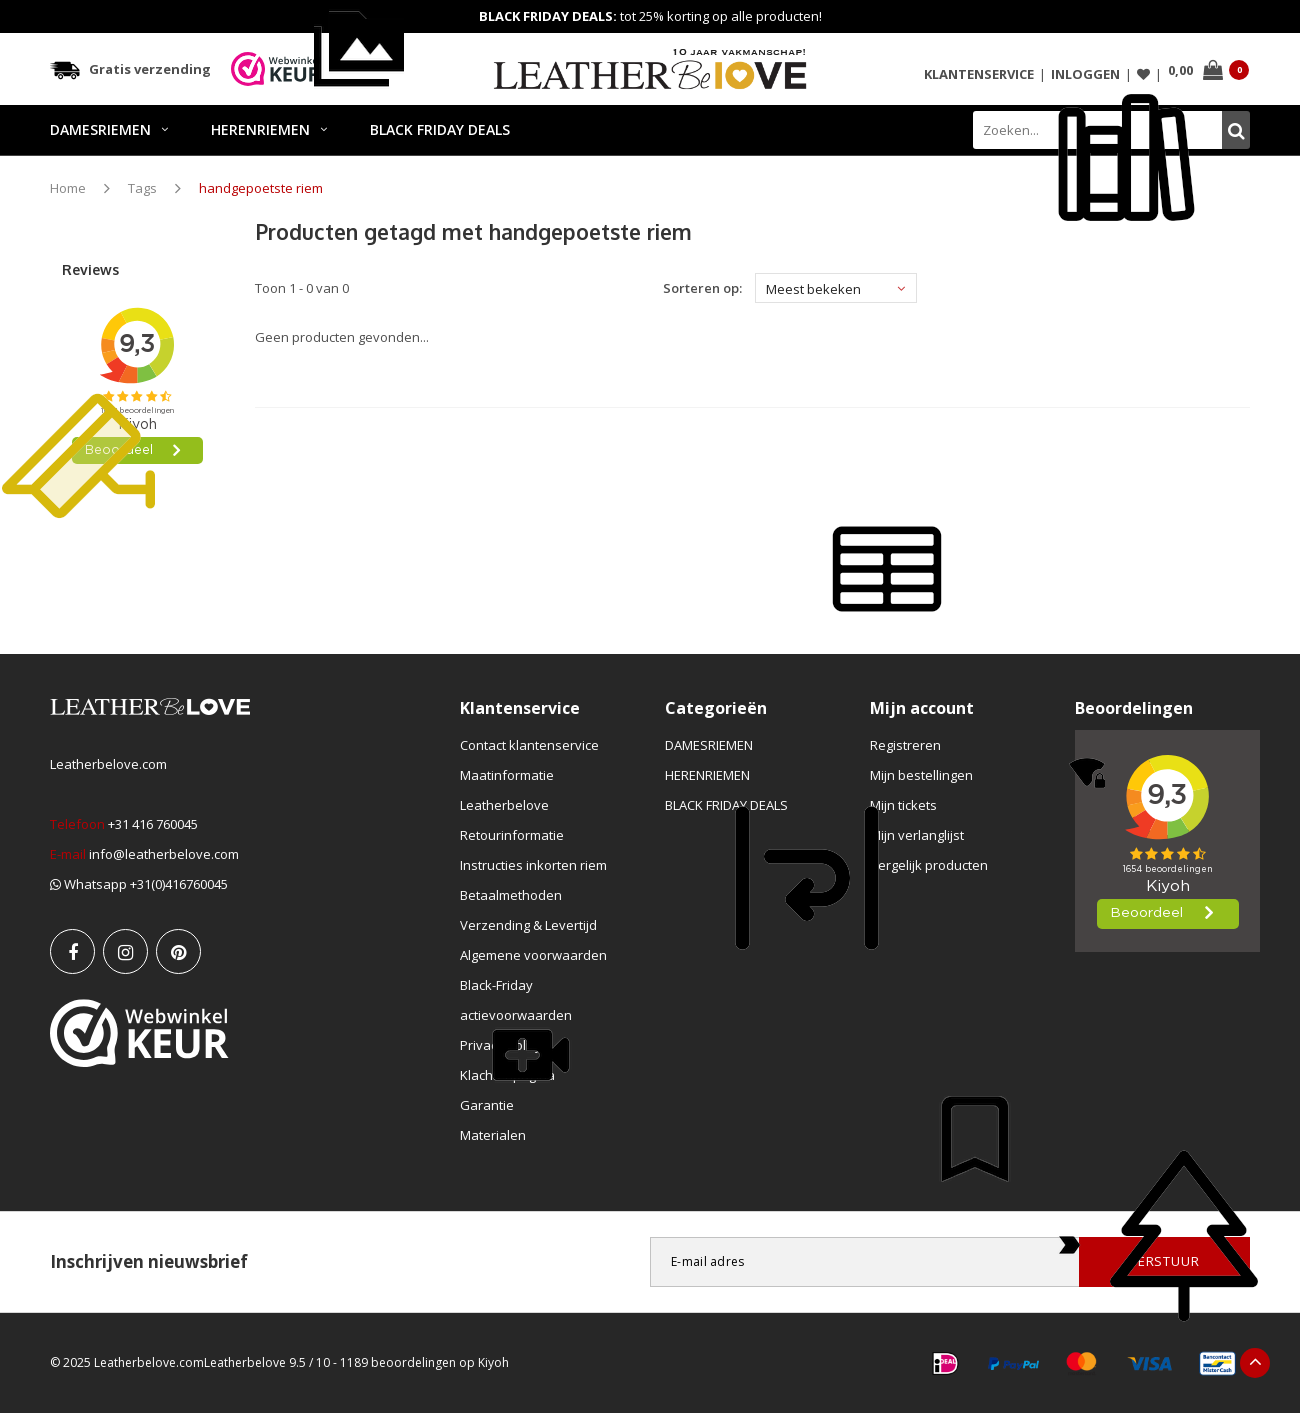 Image resolution: width=1300 pixels, height=1413 pixels. Describe the element at coordinates (359, 49) in the screenshot. I see `access photo and video library` at that location.